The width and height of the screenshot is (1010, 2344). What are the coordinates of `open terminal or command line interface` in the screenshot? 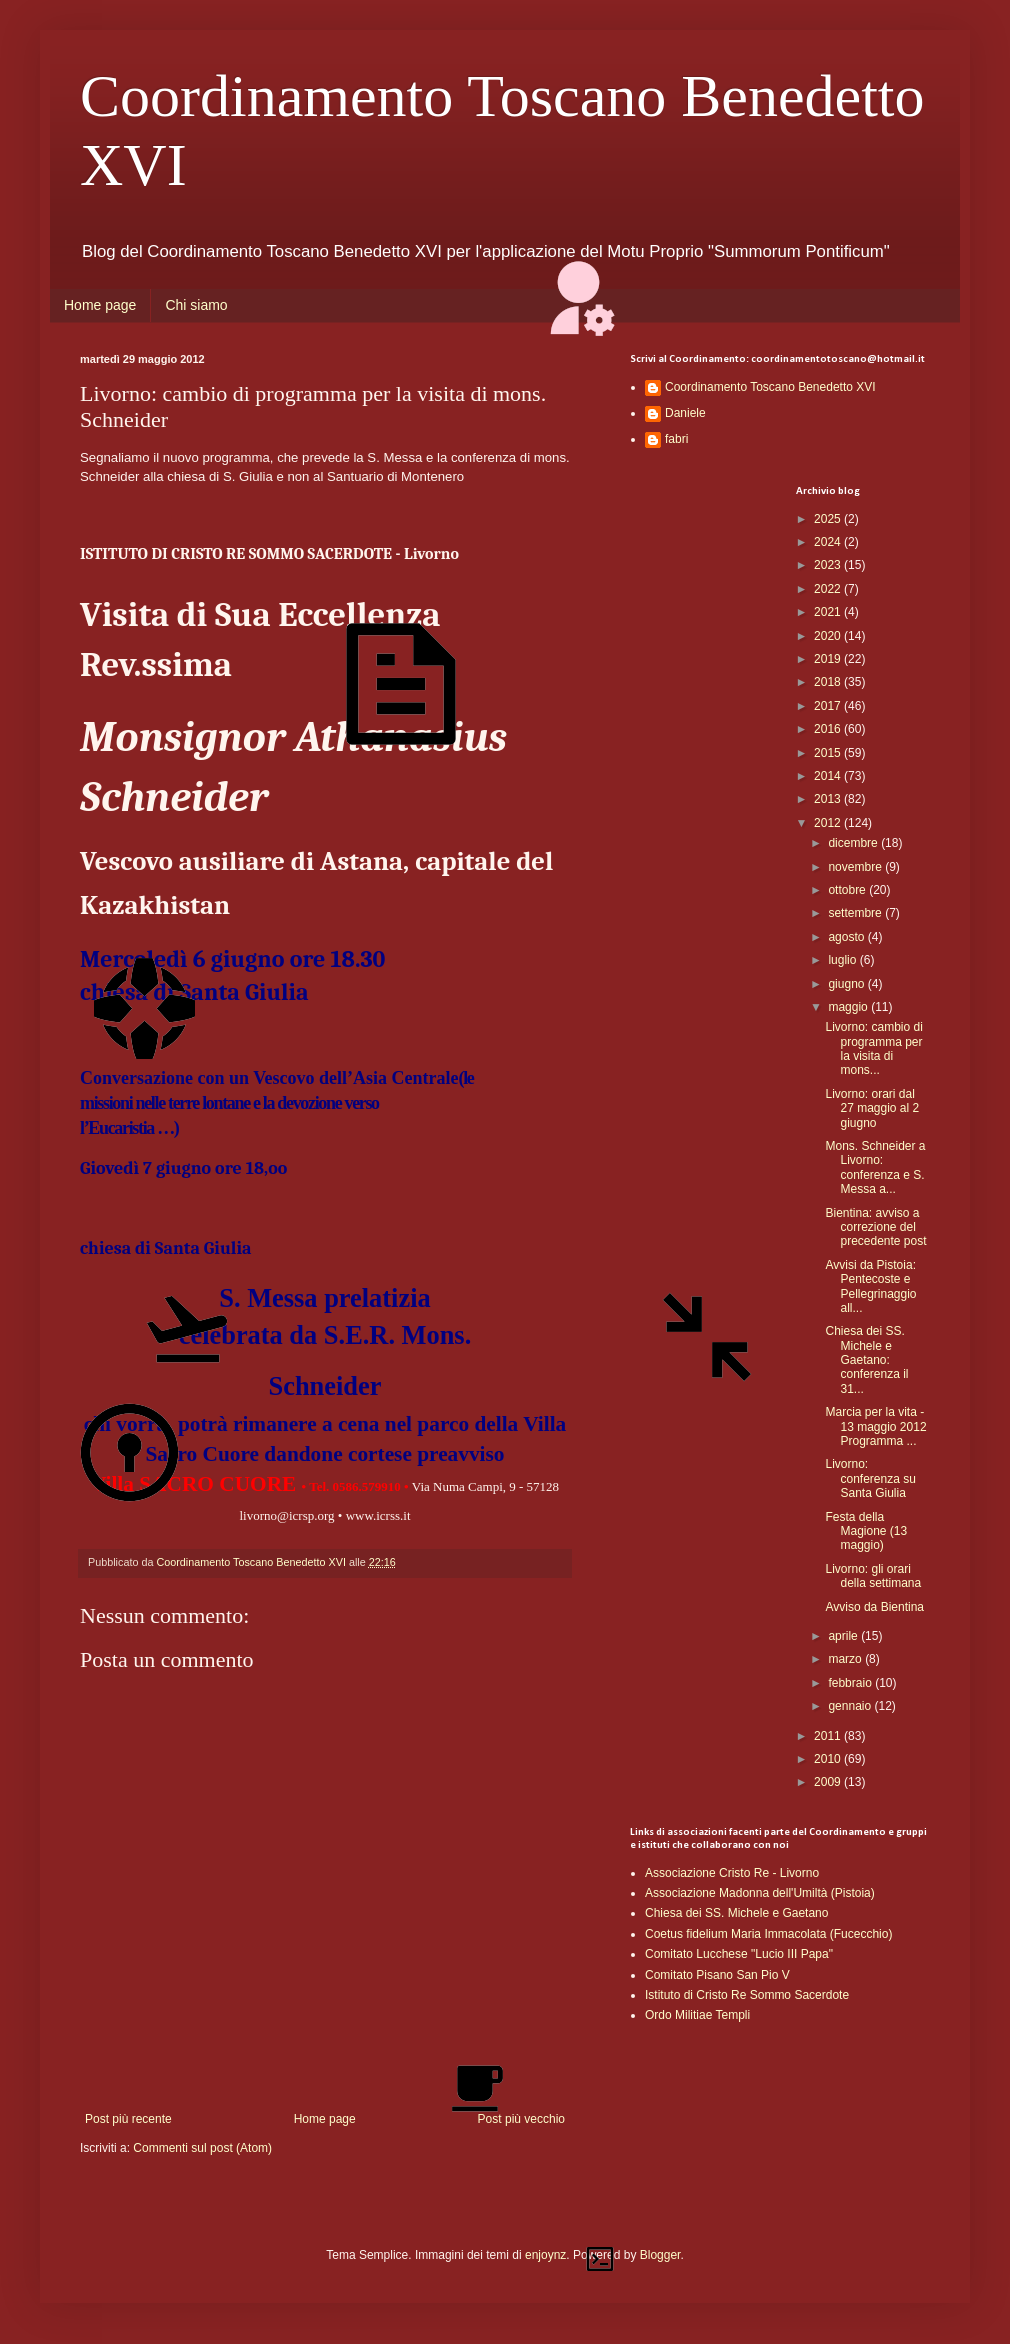 It's located at (600, 2259).